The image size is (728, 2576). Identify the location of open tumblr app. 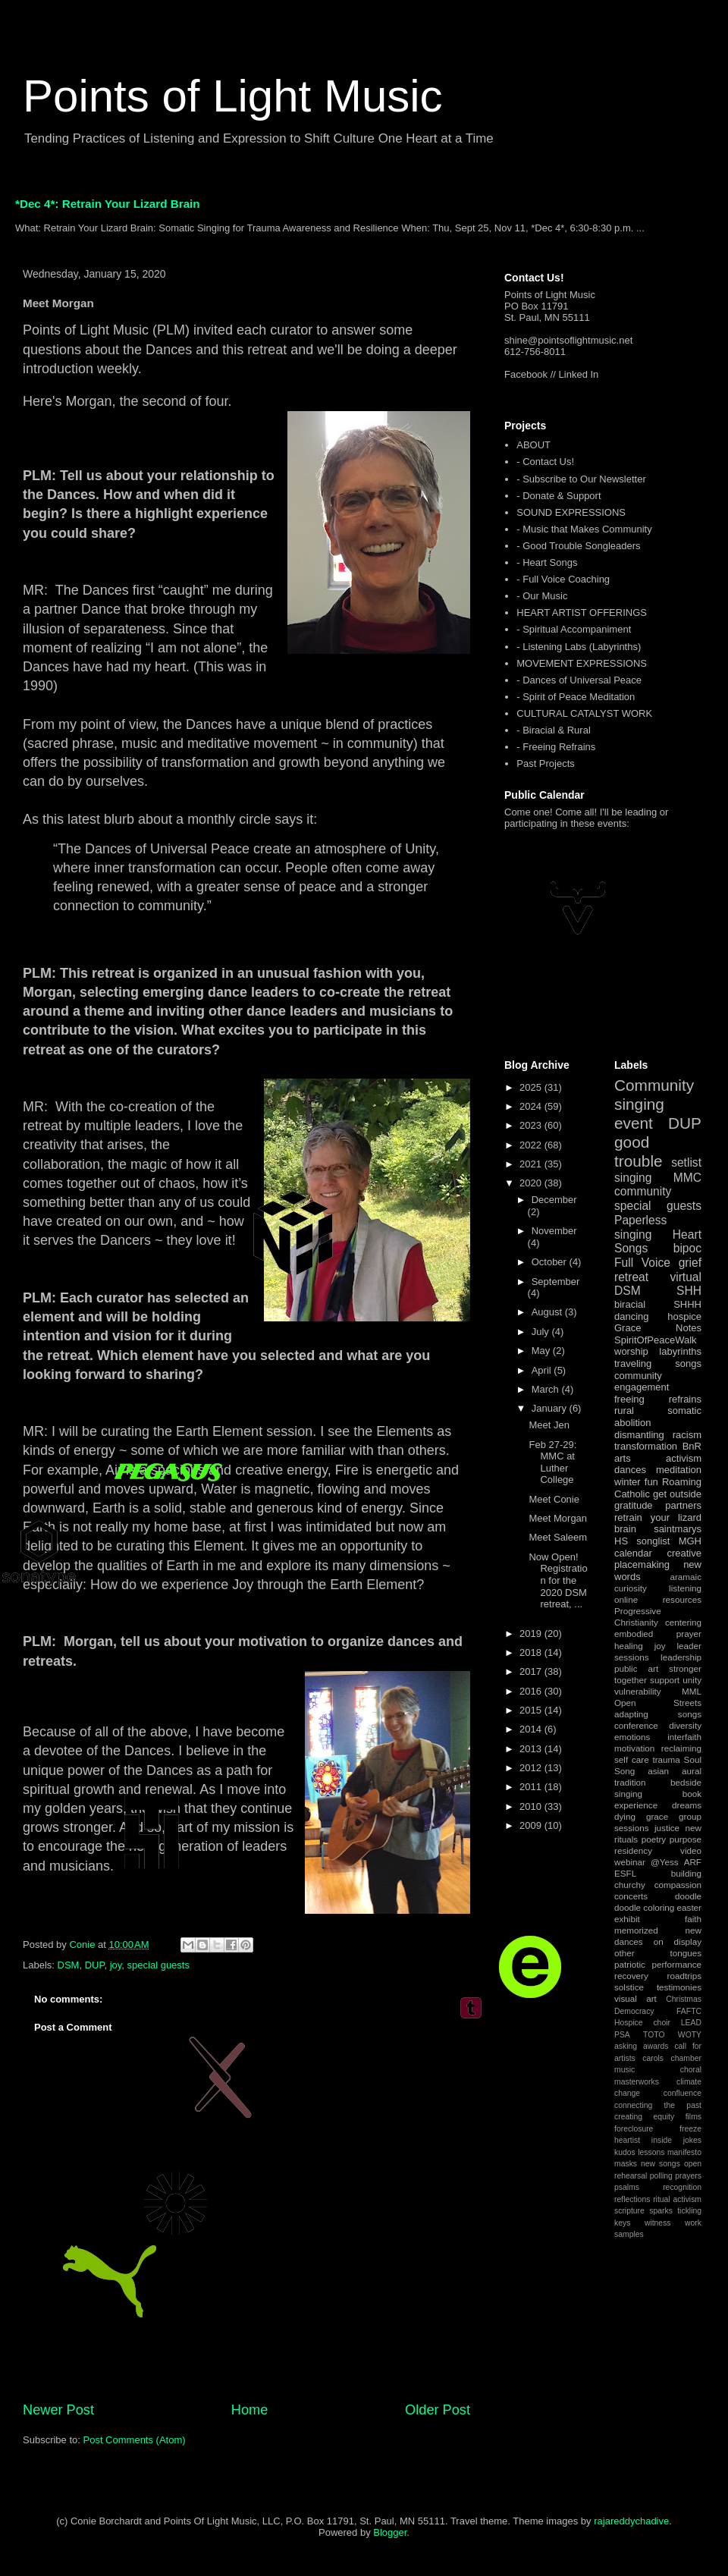
(471, 2008).